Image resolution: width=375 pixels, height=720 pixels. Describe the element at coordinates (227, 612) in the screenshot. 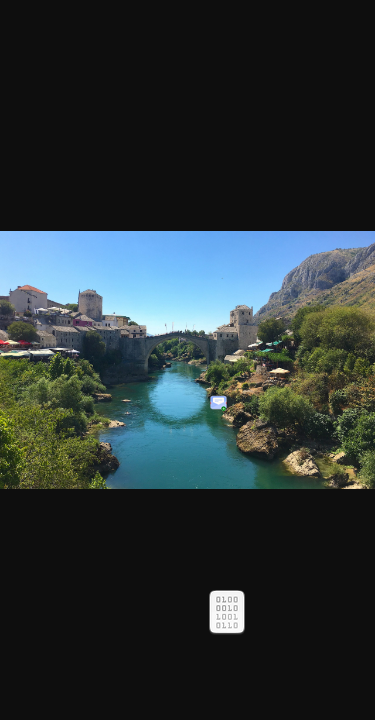

I see `indicates a Windows executable or downloadable program file` at that location.